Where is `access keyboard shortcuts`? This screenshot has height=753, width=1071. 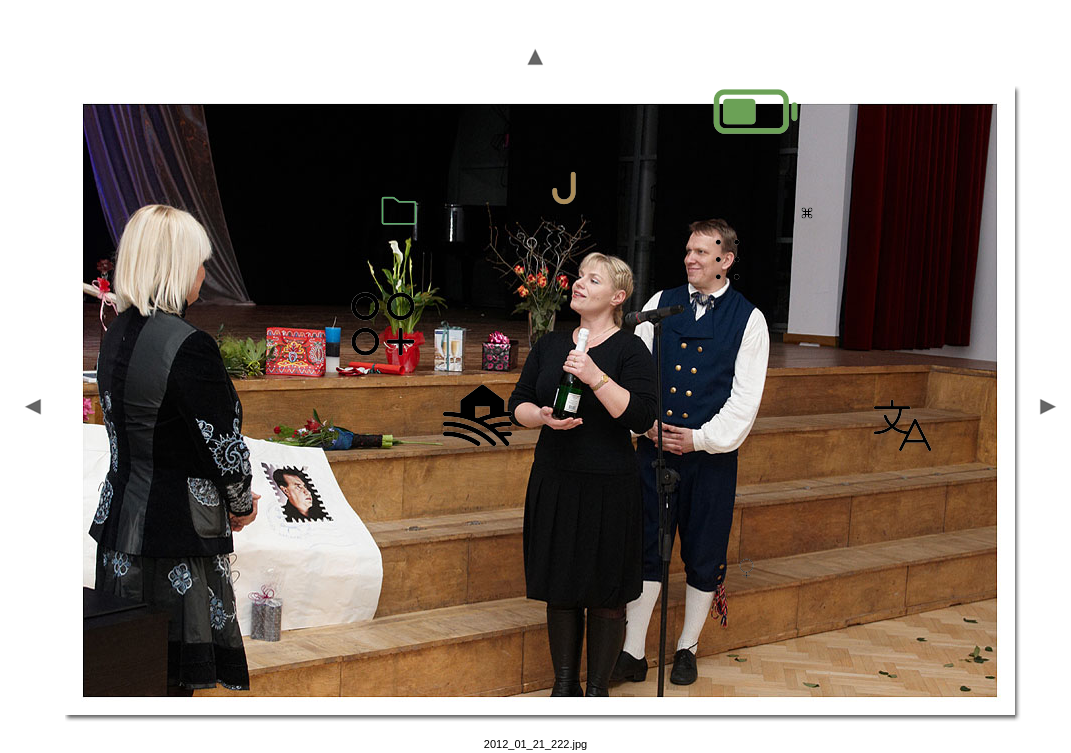 access keyboard shortcuts is located at coordinates (807, 213).